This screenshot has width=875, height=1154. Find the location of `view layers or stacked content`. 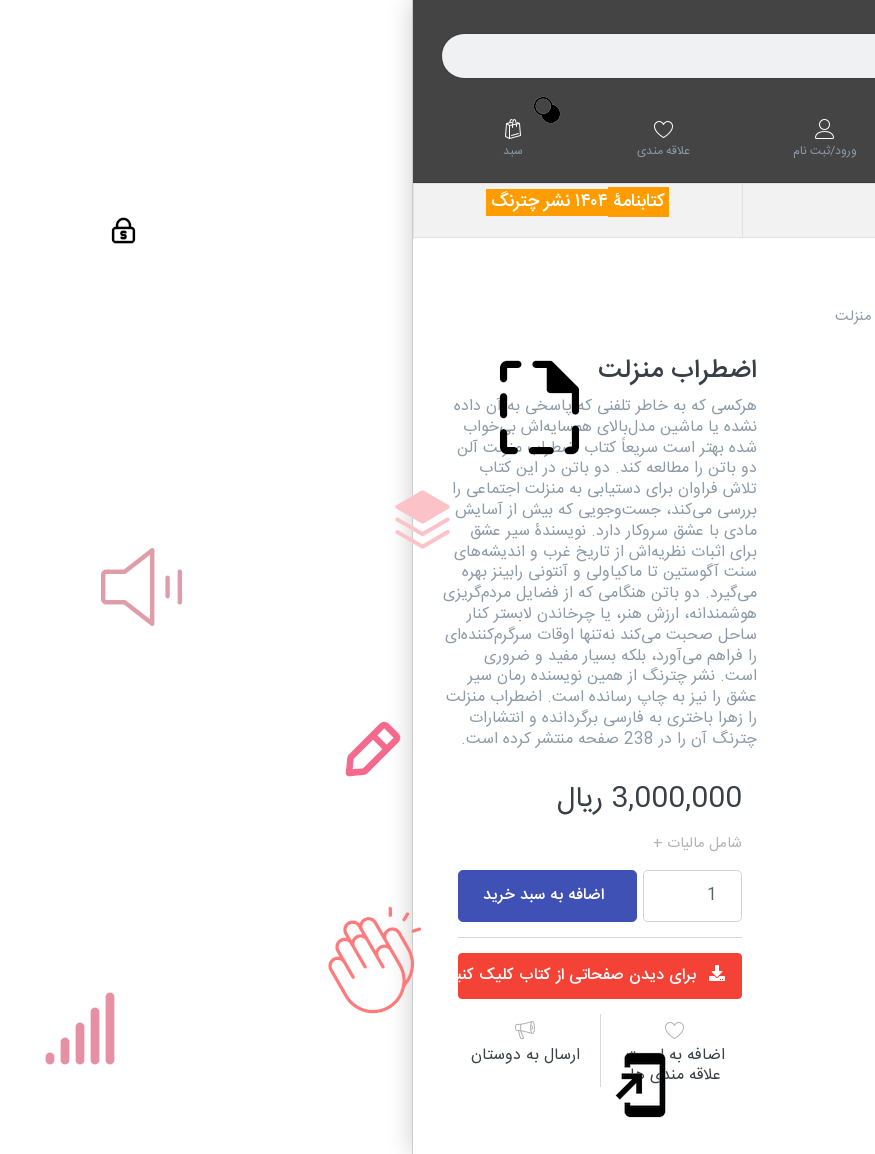

view layers or stacked content is located at coordinates (422, 519).